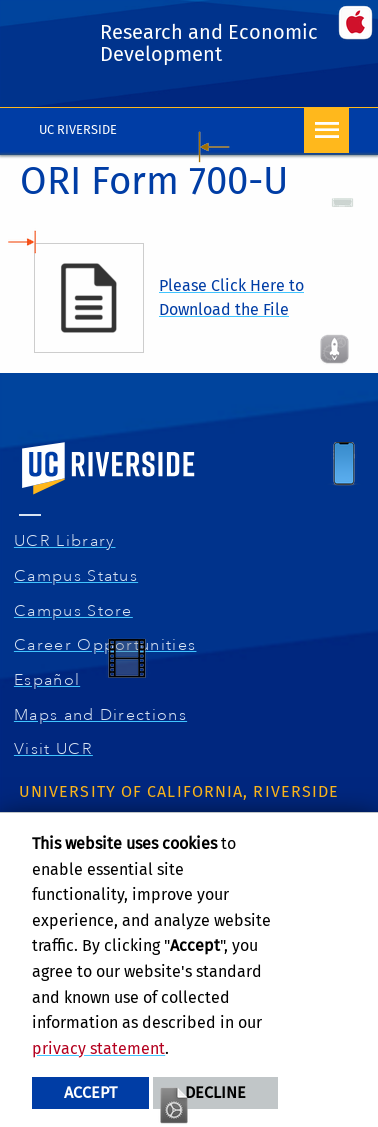  Describe the element at coordinates (174, 1106) in the screenshot. I see `a desktop application or executable file` at that location.